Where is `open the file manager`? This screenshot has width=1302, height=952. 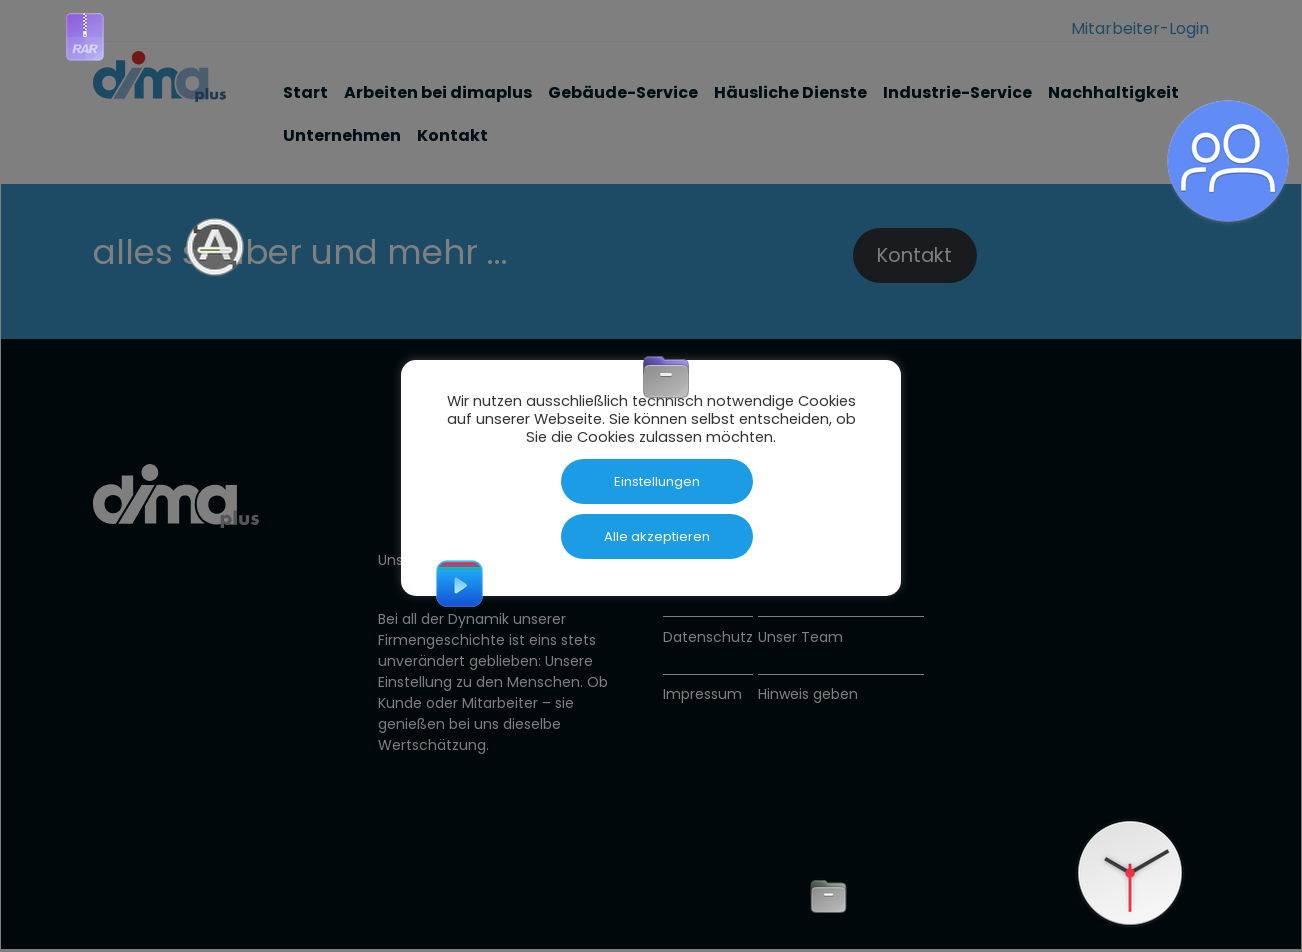 open the file manager is located at coordinates (666, 377).